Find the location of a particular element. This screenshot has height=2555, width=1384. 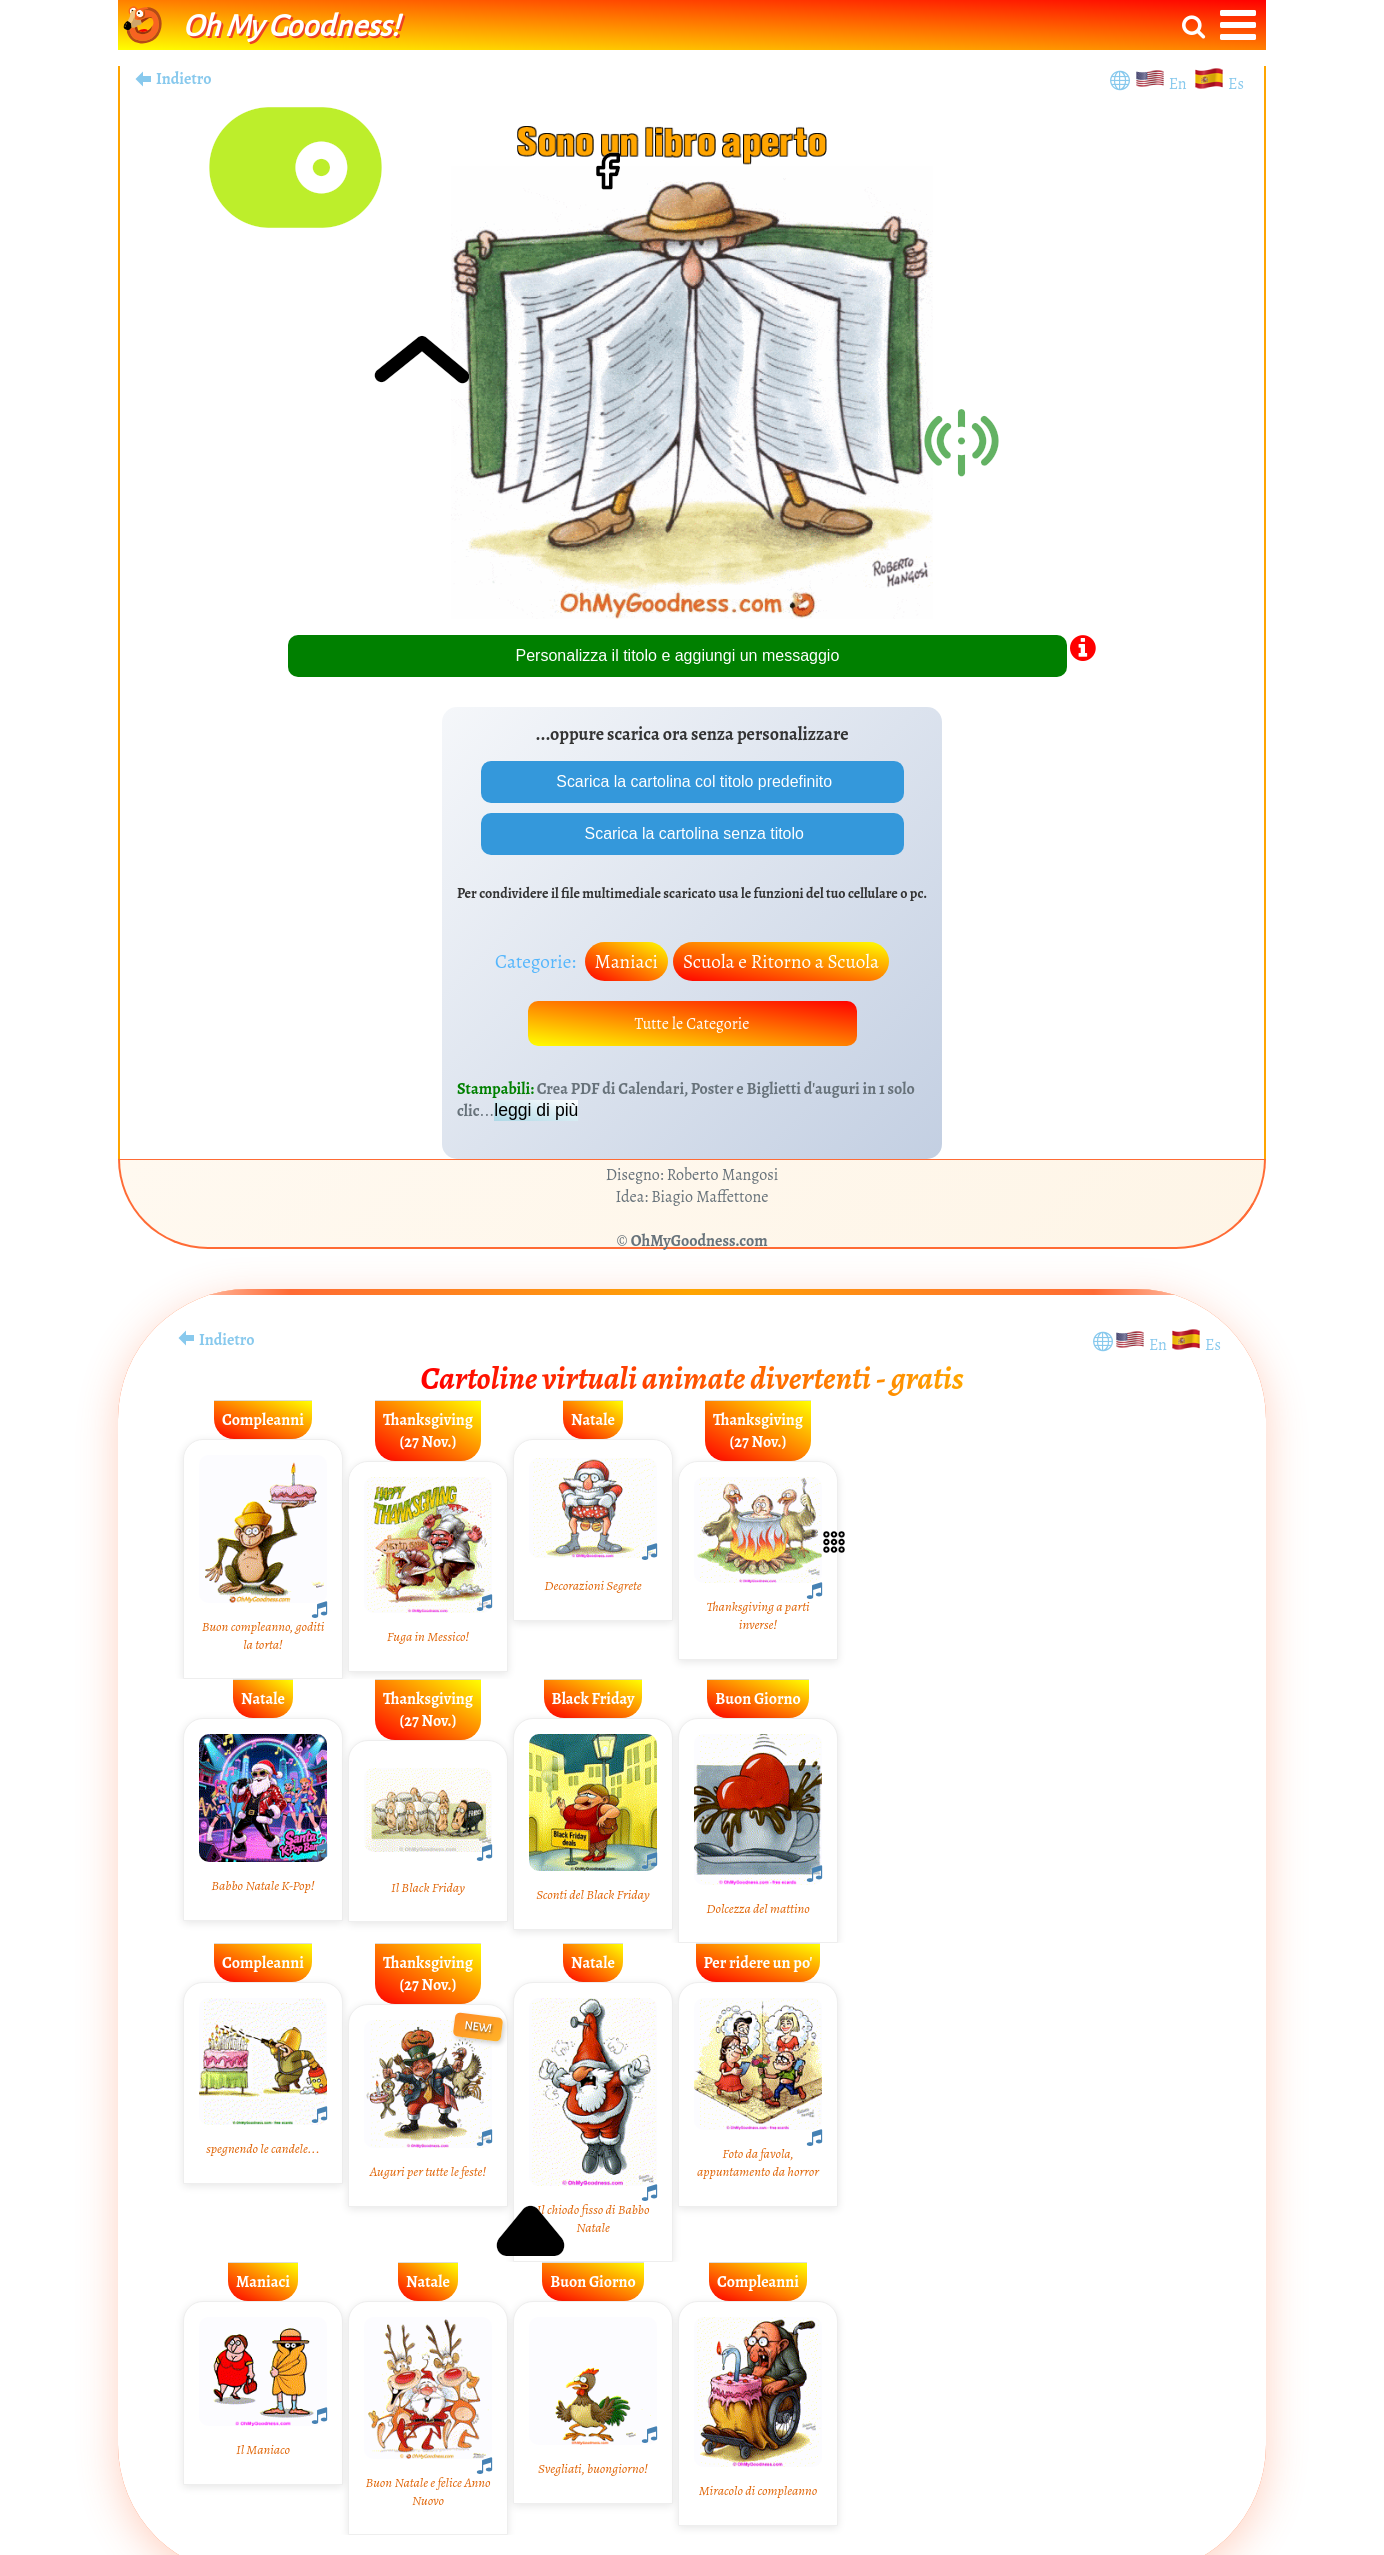

collapse an expanded section or menu is located at coordinates (422, 363).